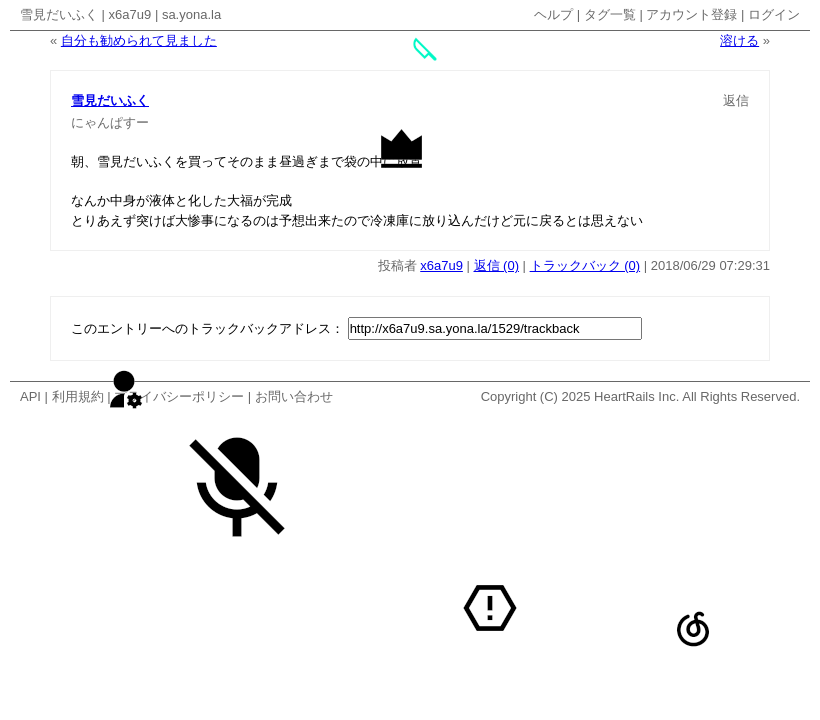 The image size is (820, 720). I want to click on access user account settings, so click(124, 390).